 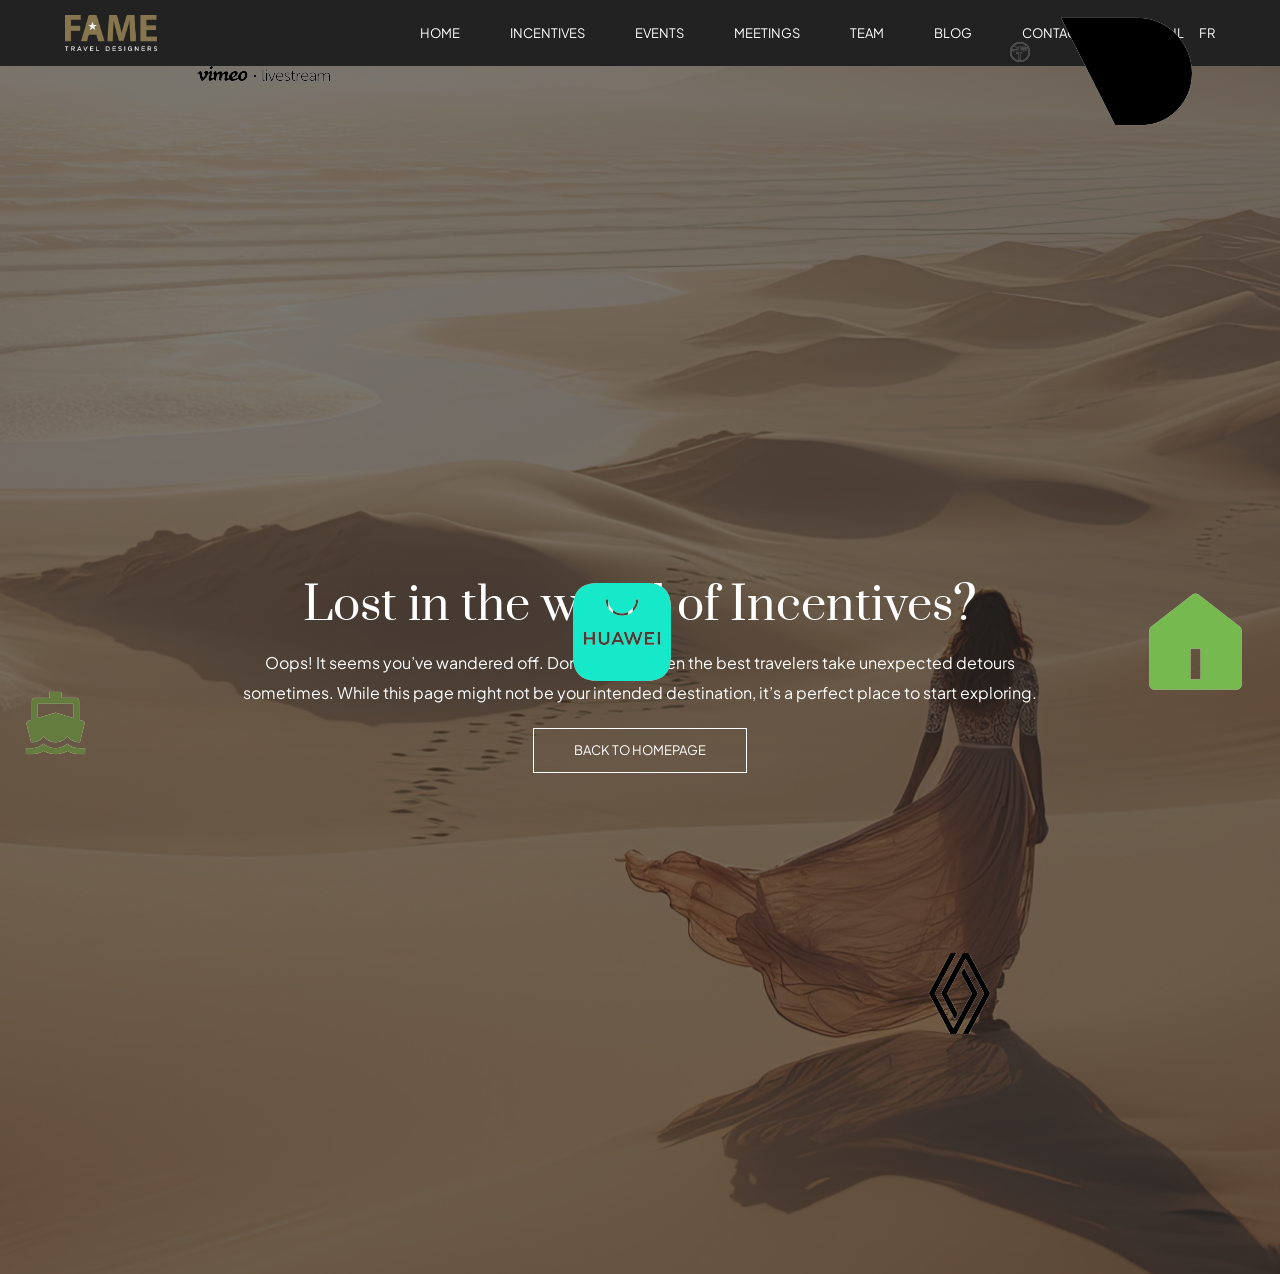 What do you see at coordinates (263, 73) in the screenshot?
I see `open vimeo livestream app` at bounding box center [263, 73].